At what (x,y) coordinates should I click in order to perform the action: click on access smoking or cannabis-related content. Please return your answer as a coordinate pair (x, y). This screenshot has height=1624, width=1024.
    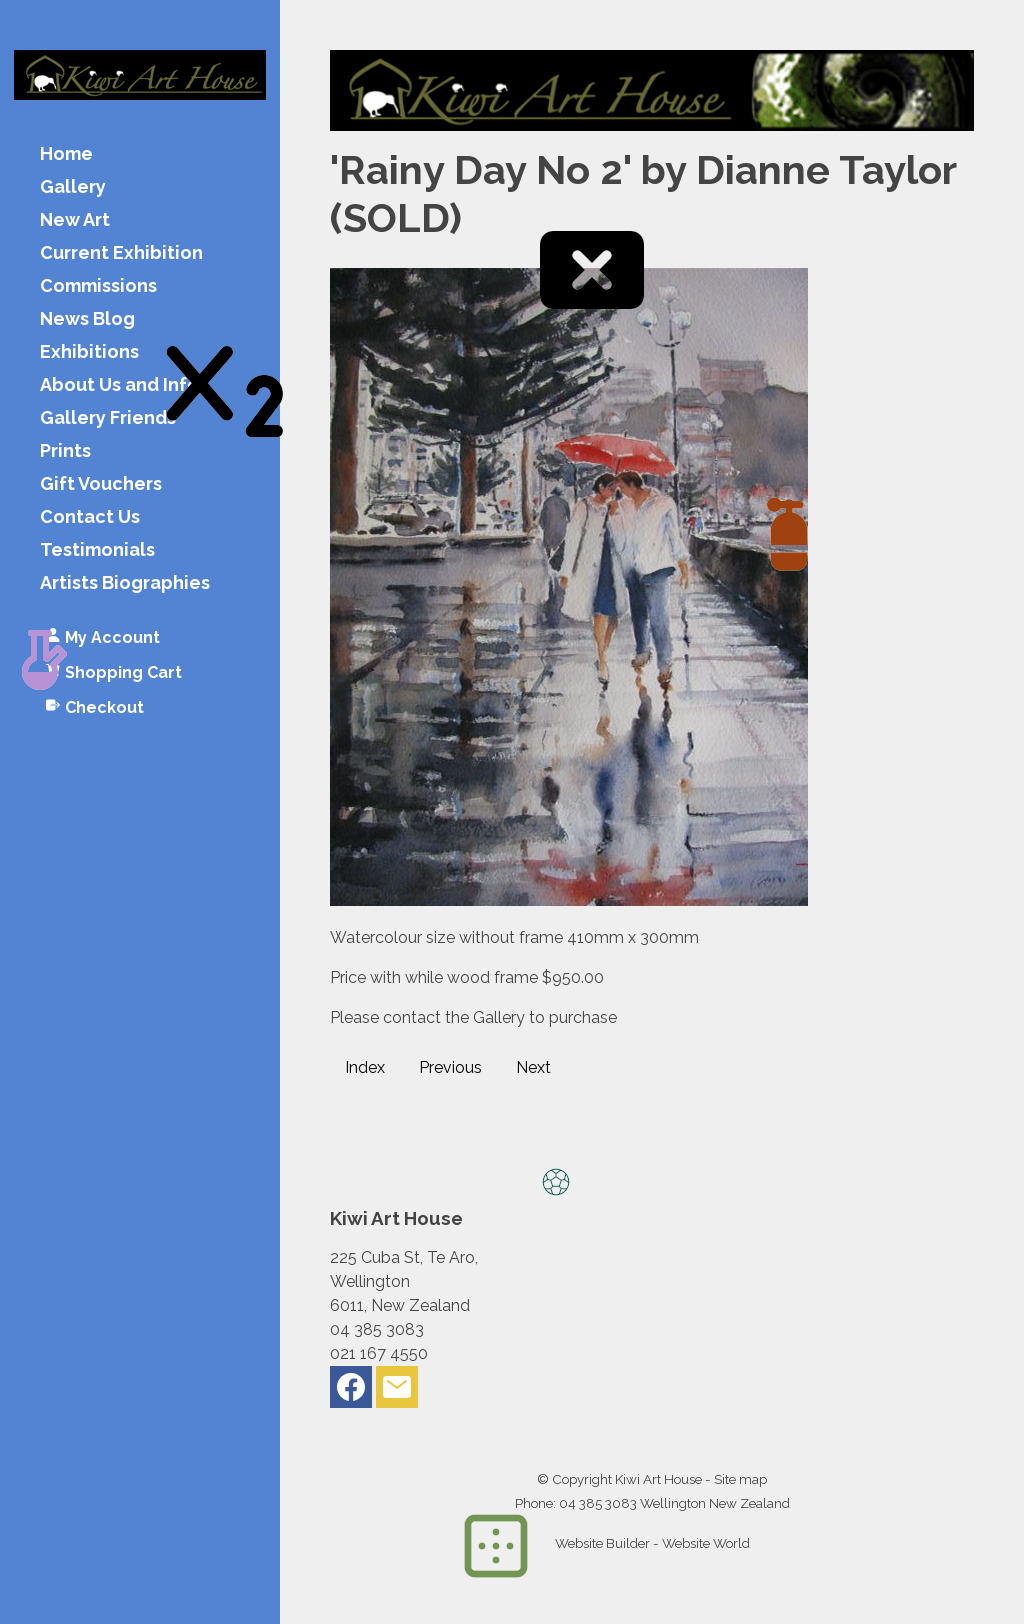
    Looking at the image, I should click on (43, 660).